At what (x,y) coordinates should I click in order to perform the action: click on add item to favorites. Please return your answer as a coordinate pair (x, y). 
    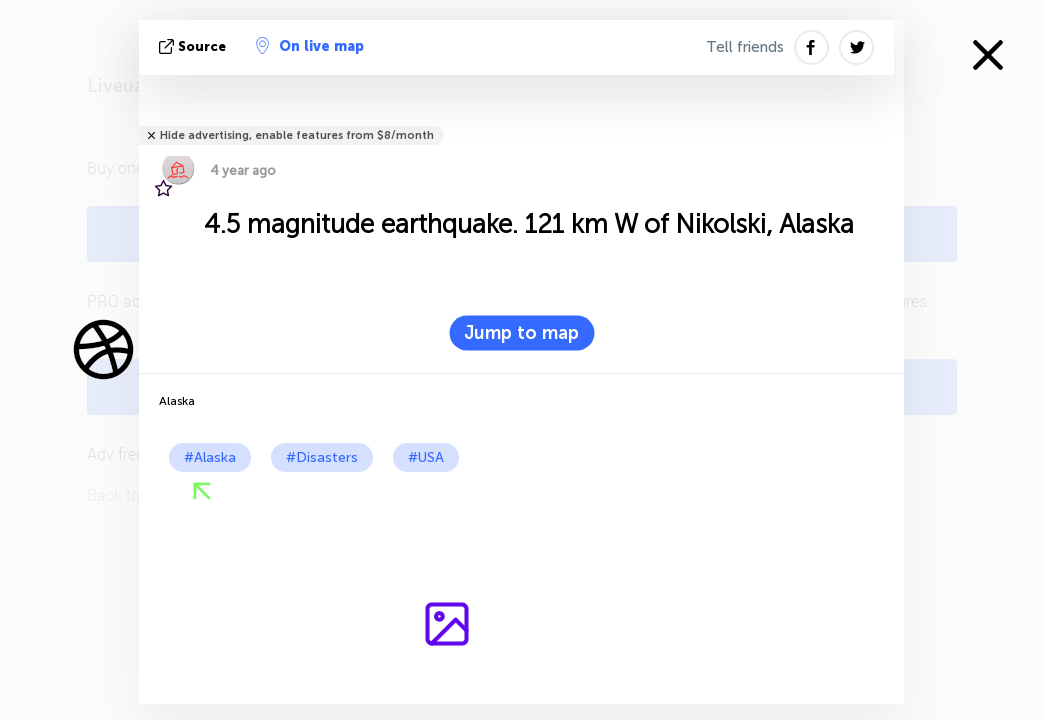
    Looking at the image, I should click on (163, 188).